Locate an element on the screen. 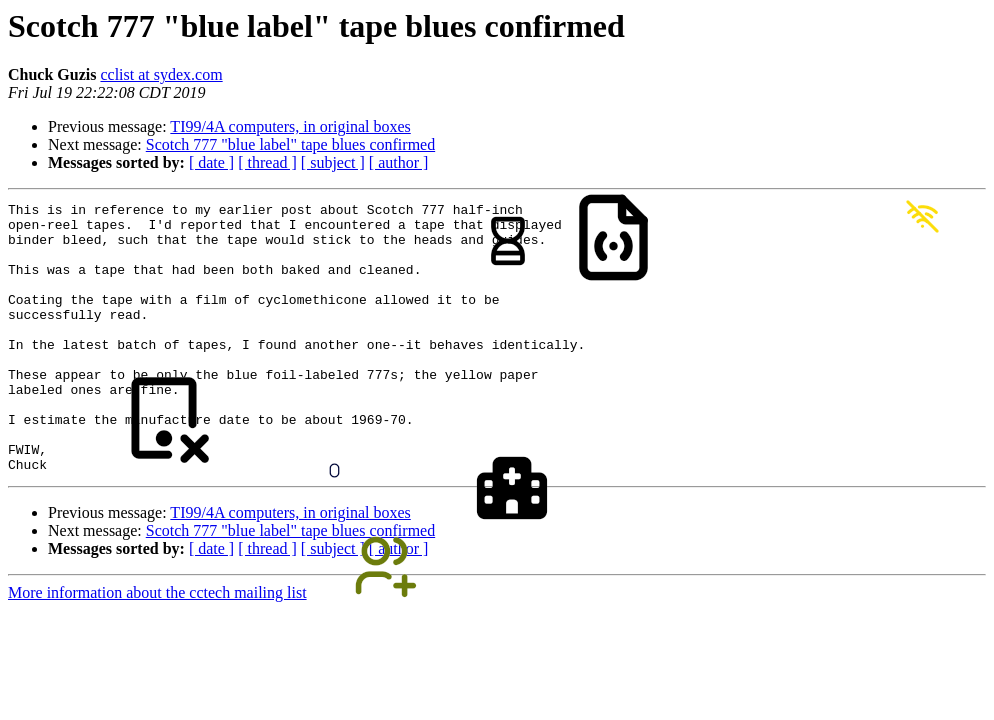  access a file with wireless or signal data is located at coordinates (613, 237).